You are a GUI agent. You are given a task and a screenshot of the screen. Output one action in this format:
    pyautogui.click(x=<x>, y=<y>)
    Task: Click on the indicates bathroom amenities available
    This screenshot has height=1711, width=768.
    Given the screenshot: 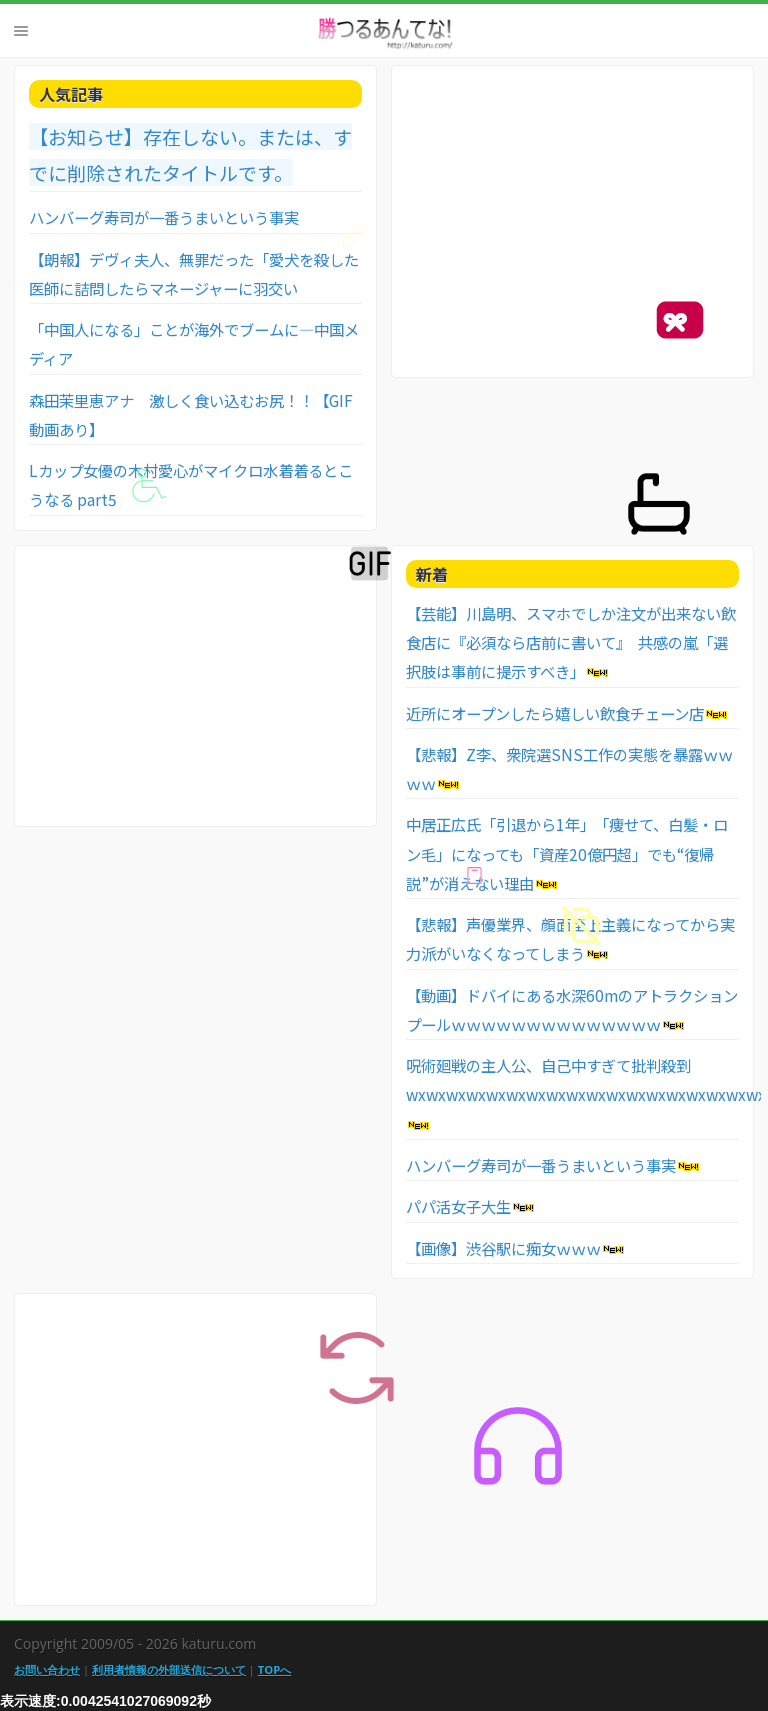 What is the action you would take?
    pyautogui.click(x=659, y=504)
    